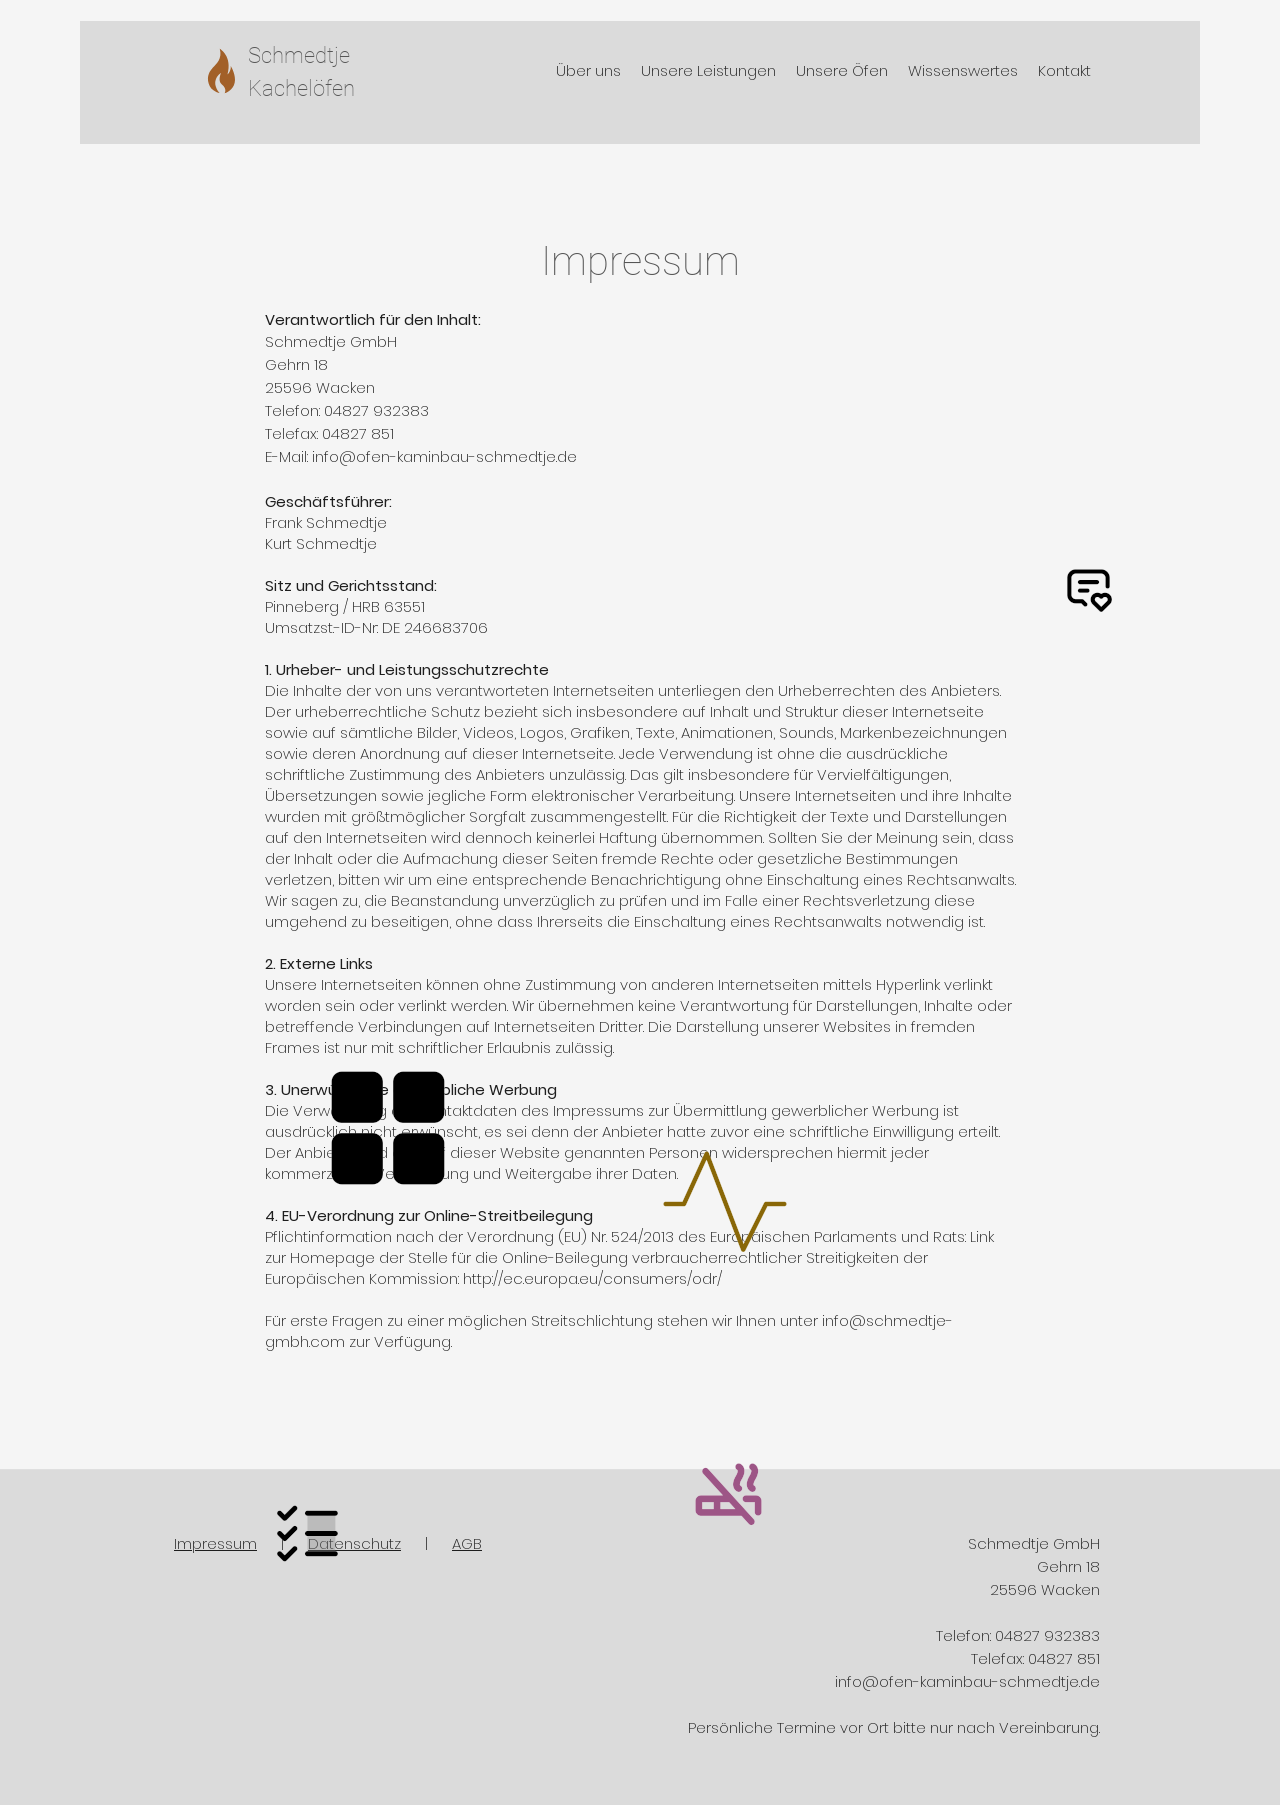 This screenshot has height=1805, width=1280. I want to click on view health or heart rate monitoring, so click(725, 1204).